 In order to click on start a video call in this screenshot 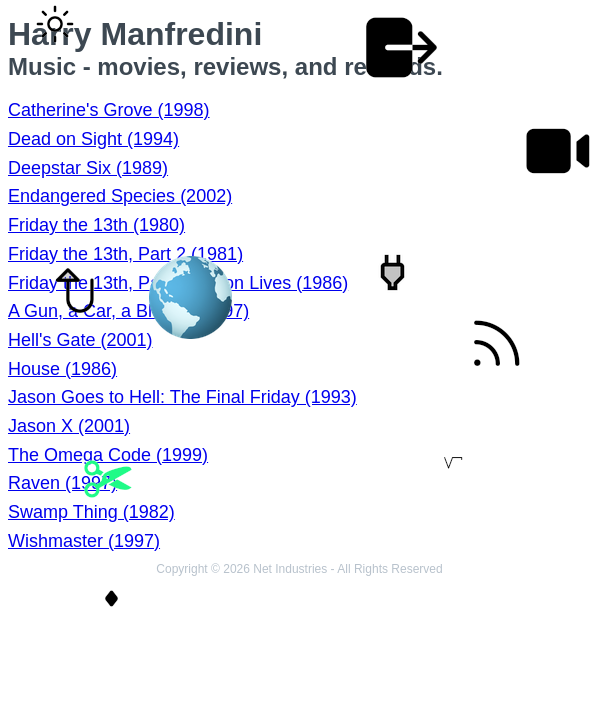, I will do `click(556, 151)`.